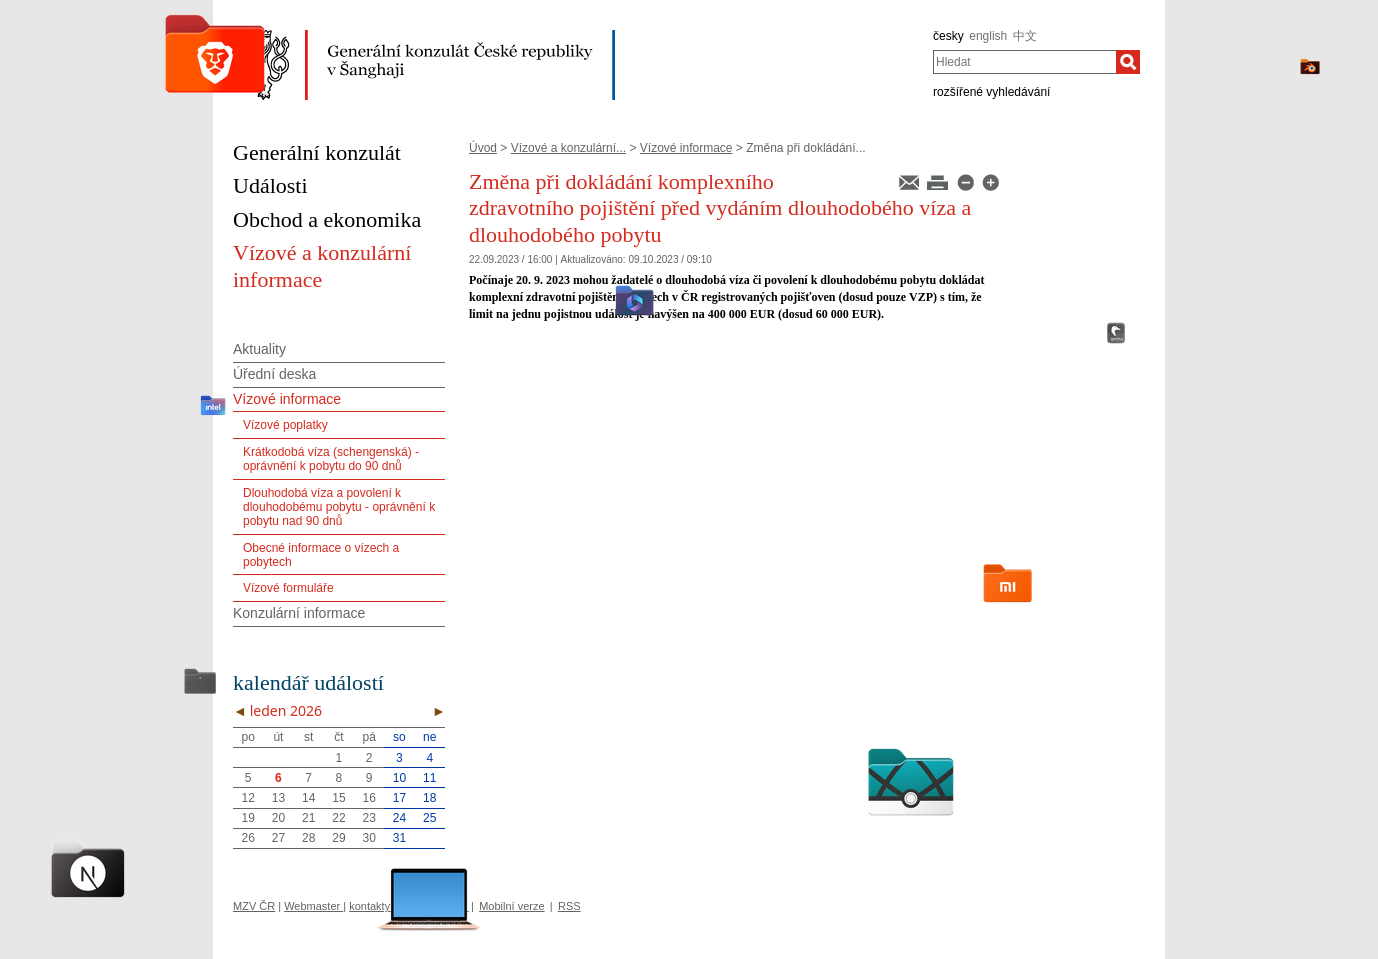 Image resolution: width=1378 pixels, height=959 pixels. I want to click on open Brave browser downloads folder, so click(214, 56).